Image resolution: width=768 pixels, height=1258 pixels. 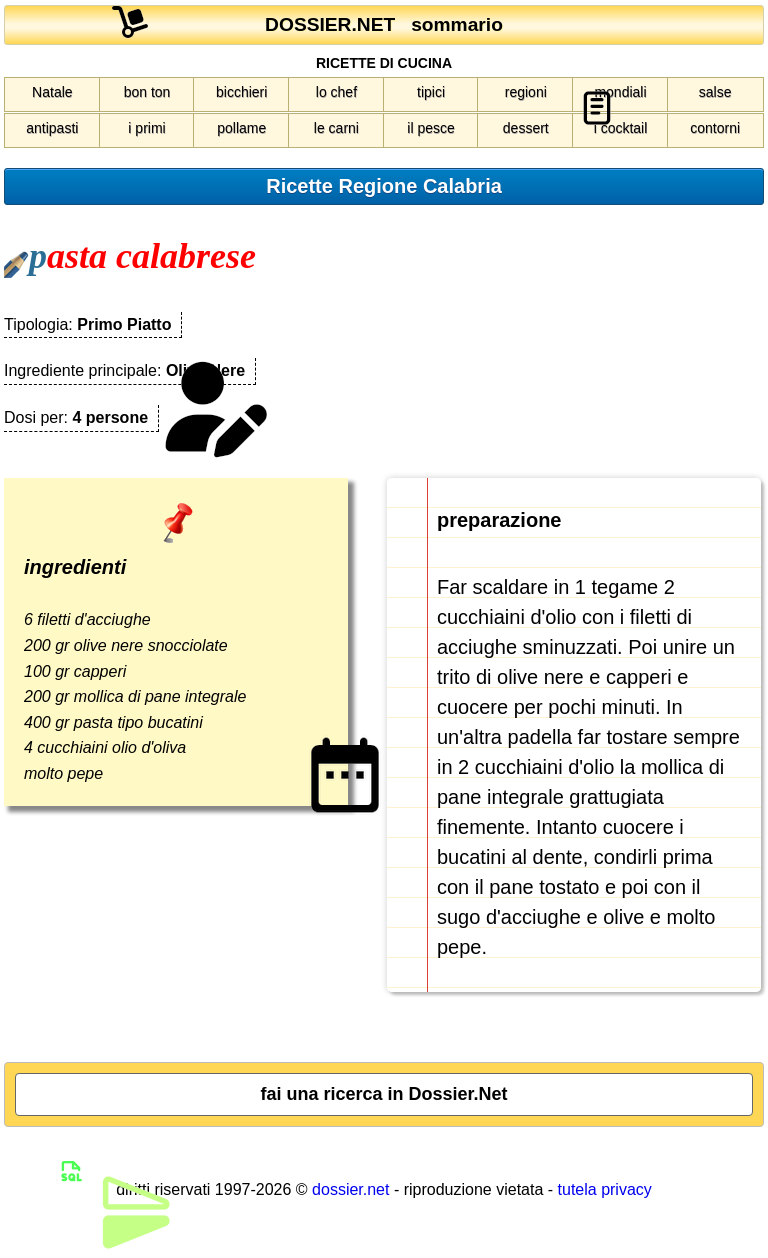 What do you see at coordinates (130, 22) in the screenshot?
I see `access shipping or delivery options` at bounding box center [130, 22].